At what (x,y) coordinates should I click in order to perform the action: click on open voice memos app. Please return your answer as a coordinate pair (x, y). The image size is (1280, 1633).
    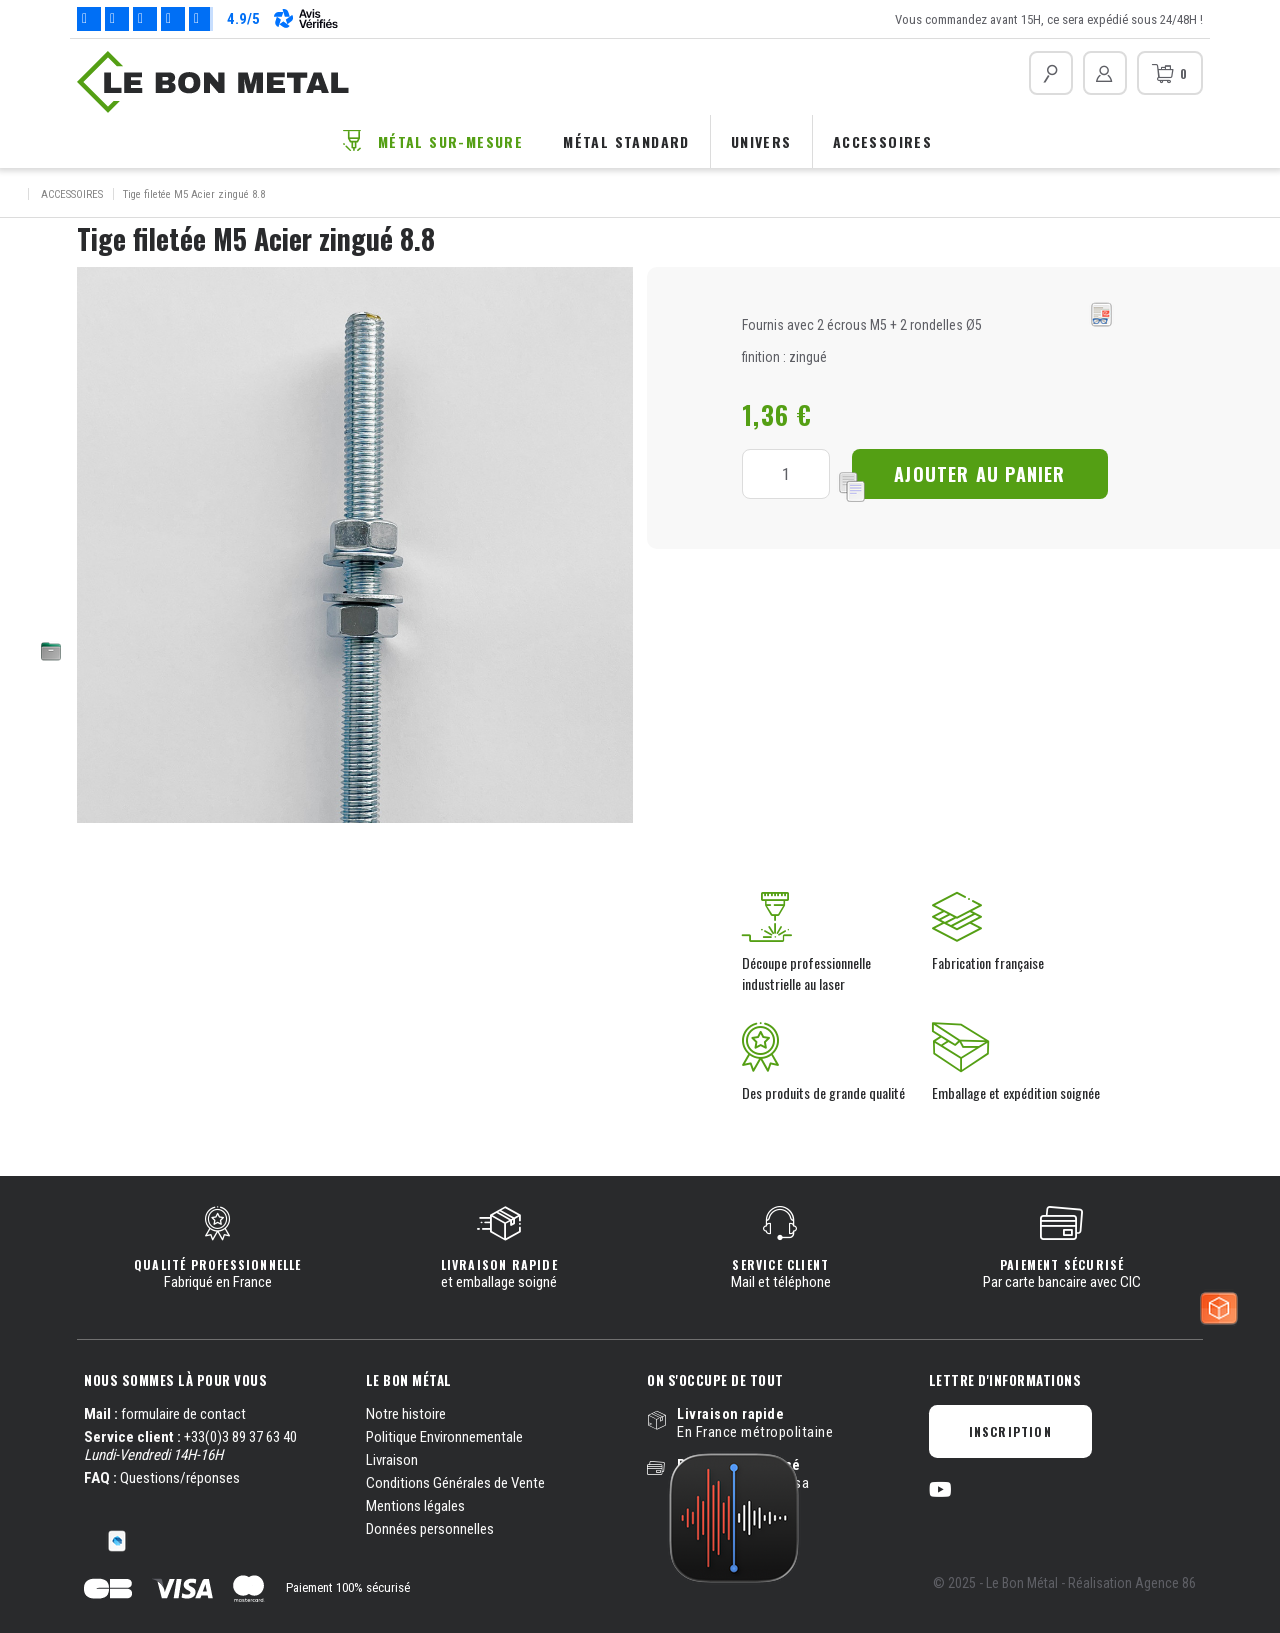
    Looking at the image, I should click on (734, 1518).